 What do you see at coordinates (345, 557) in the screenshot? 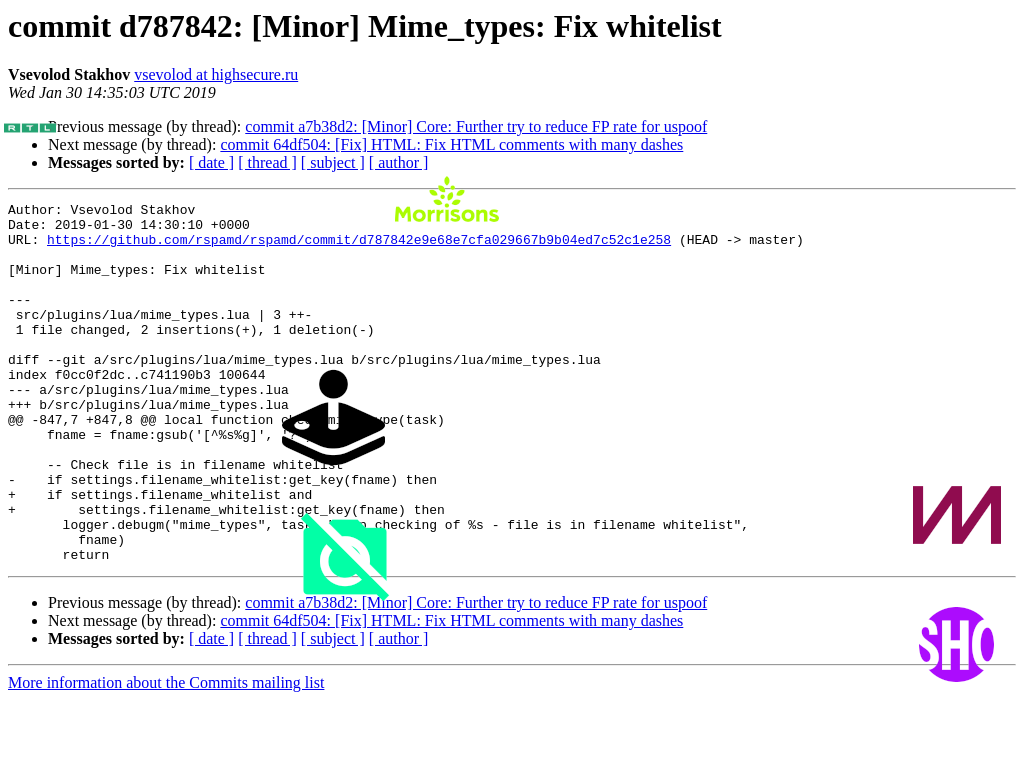
I see `camera is disabled or turned off` at bounding box center [345, 557].